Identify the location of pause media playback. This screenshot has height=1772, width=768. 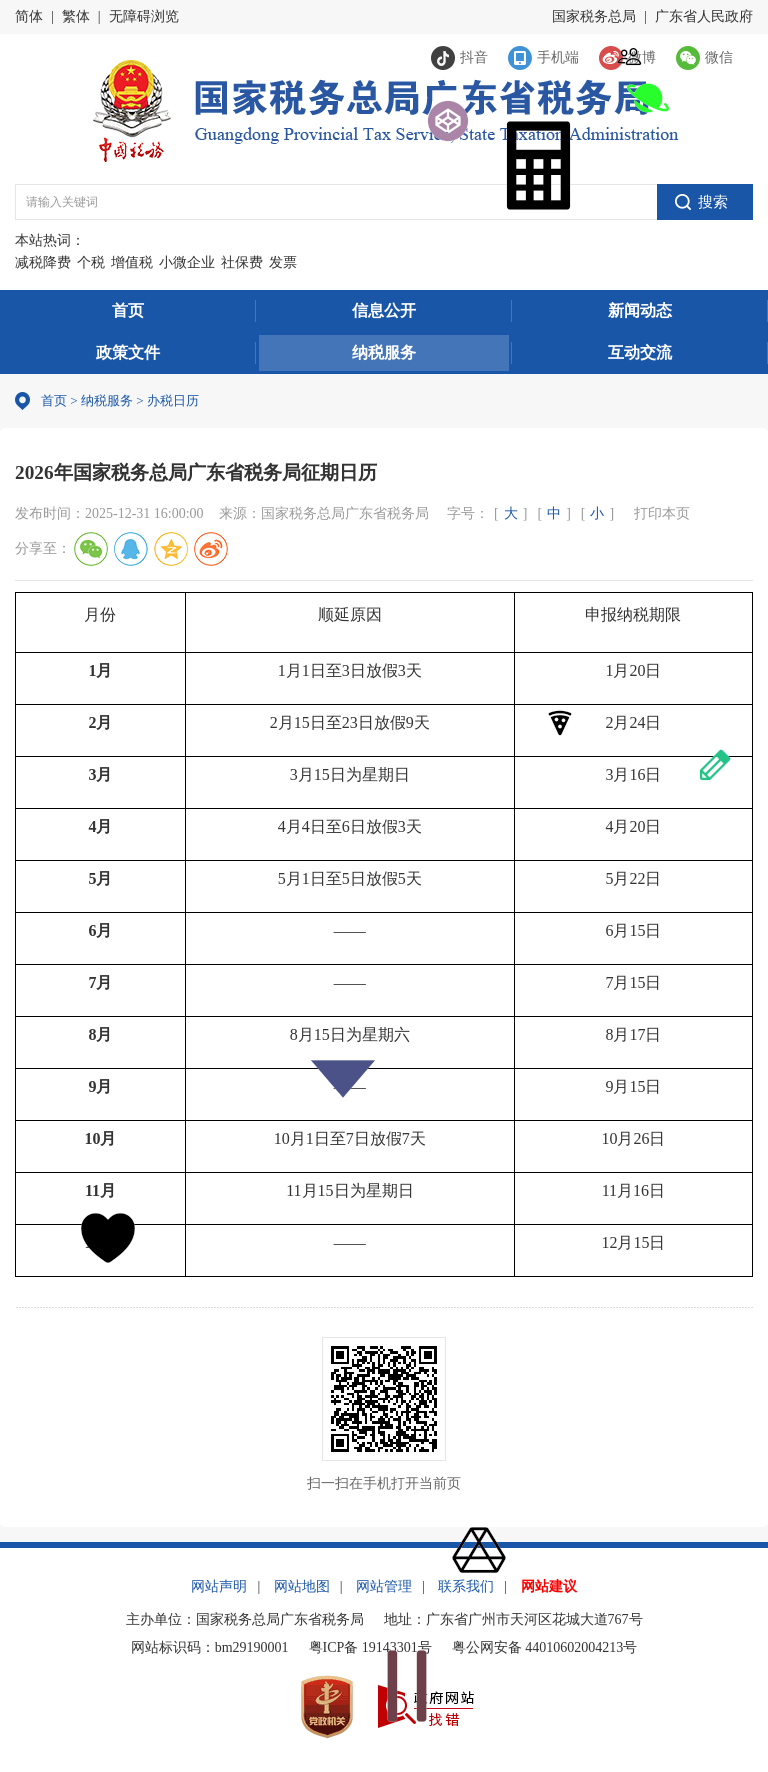
(407, 1686).